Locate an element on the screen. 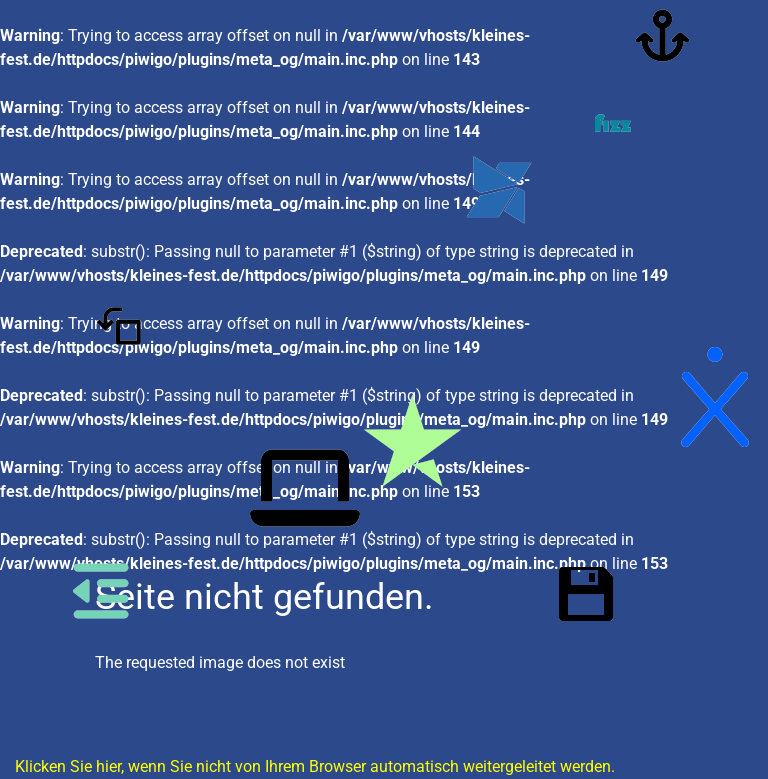 The image size is (768, 779). launch Citrix workspace or virtual desktop is located at coordinates (715, 397).